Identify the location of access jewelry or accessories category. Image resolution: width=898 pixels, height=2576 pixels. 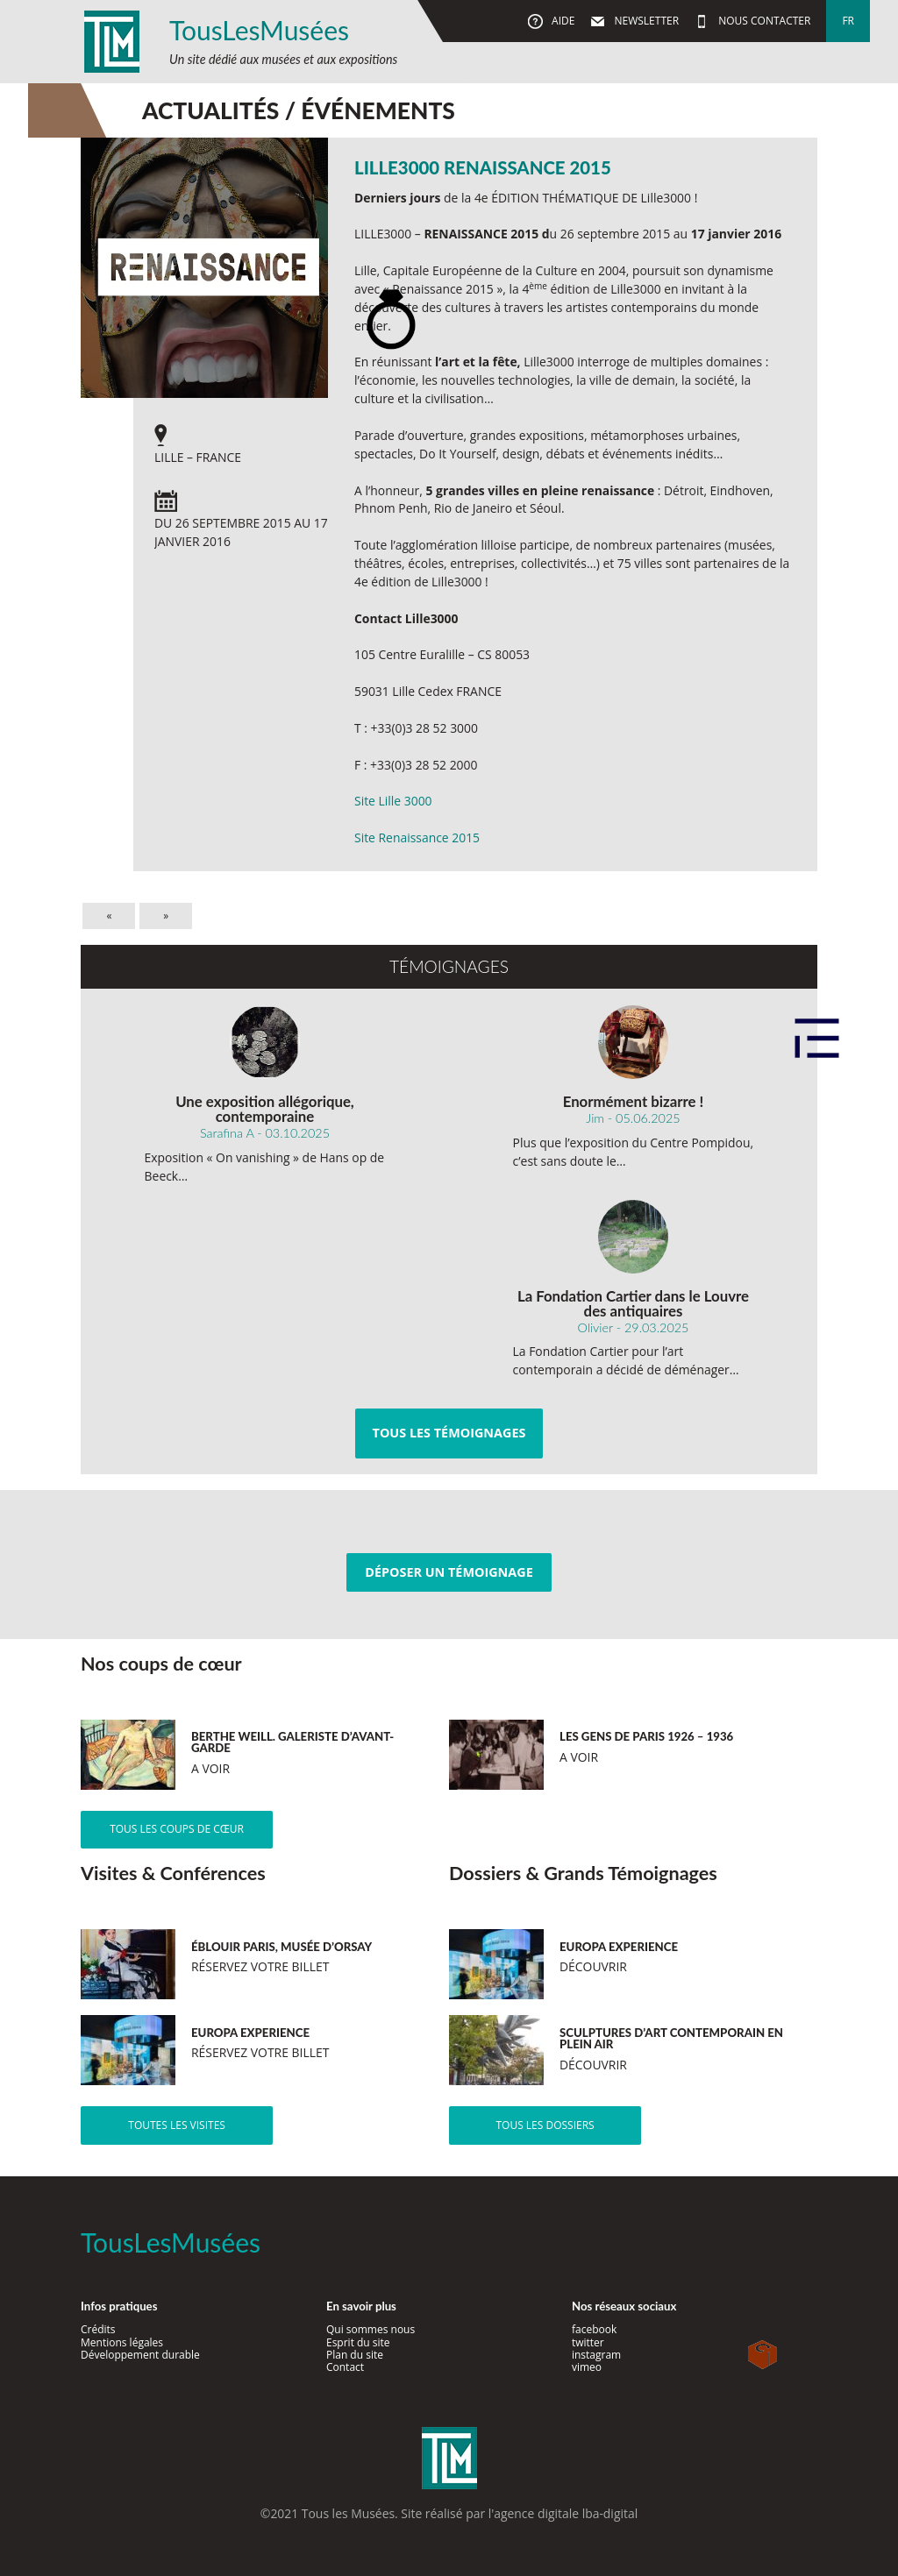
(391, 321).